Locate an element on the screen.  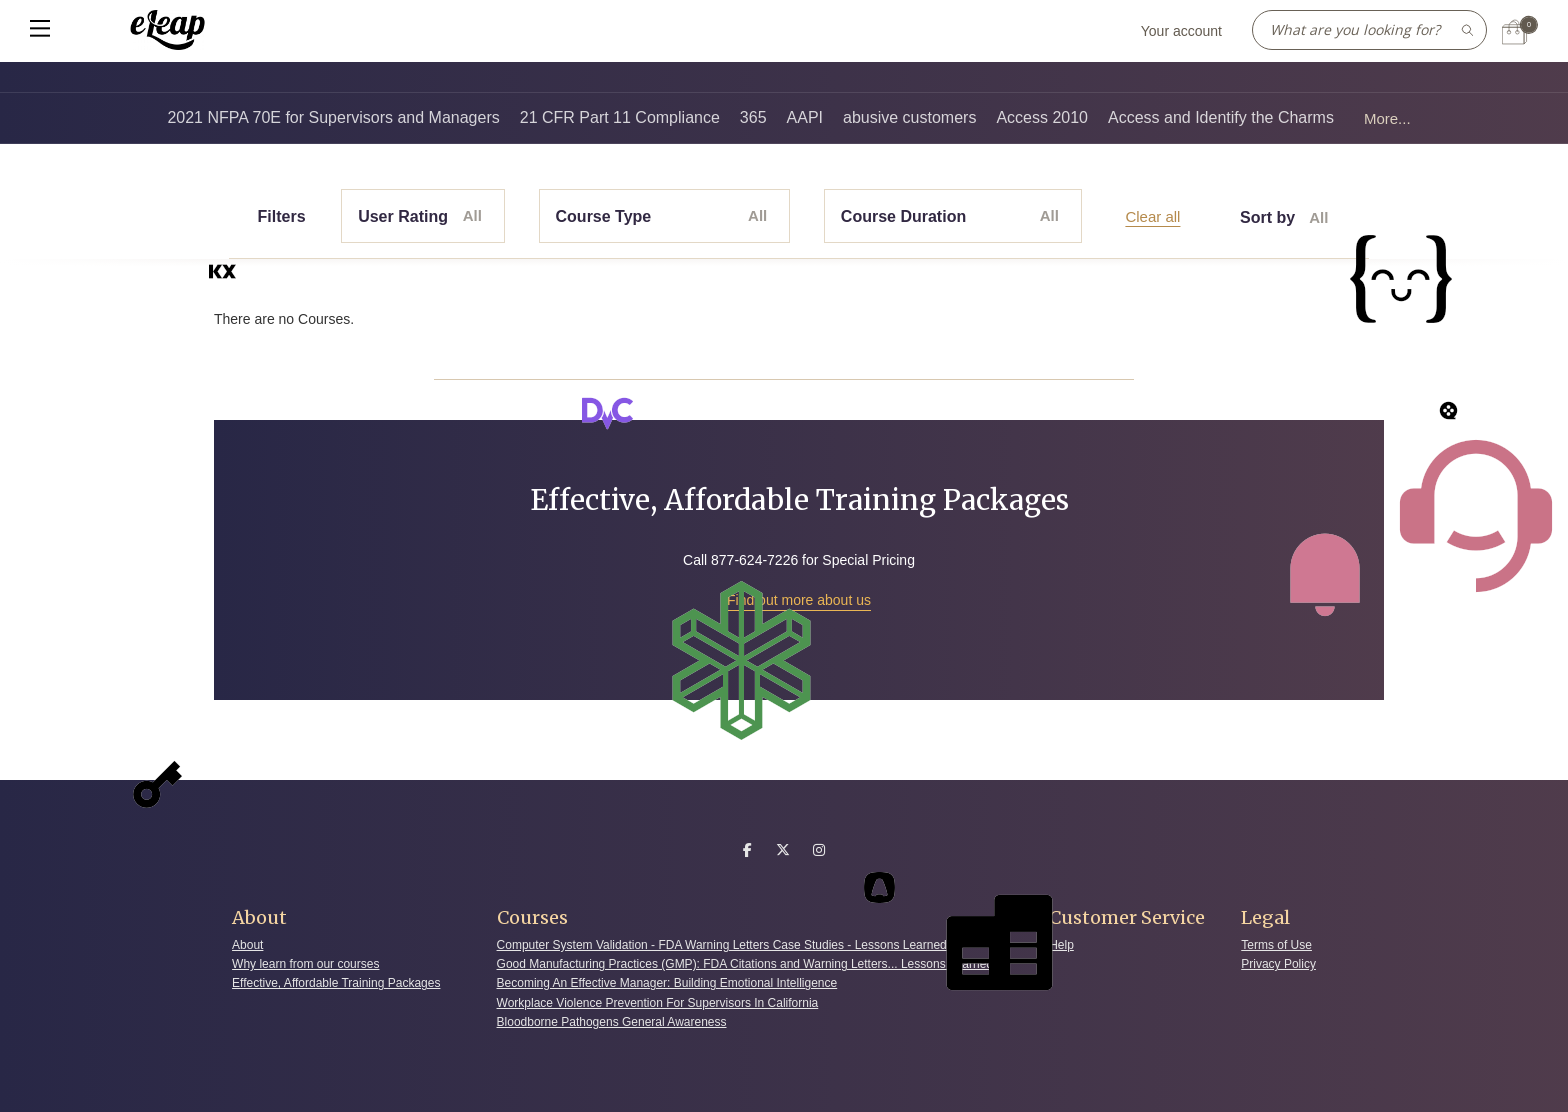
DVC (Data Version Control) logo is located at coordinates (607, 413).